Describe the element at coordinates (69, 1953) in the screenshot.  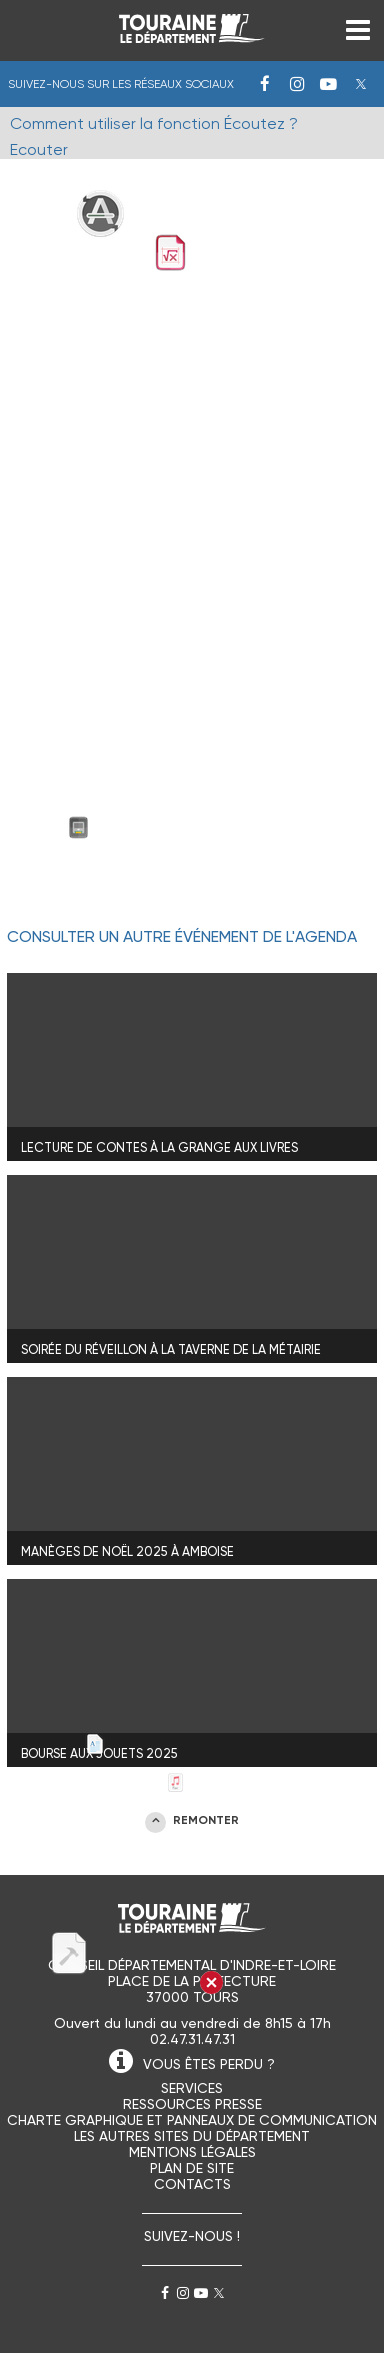
I see `a cmake build configuration file` at that location.